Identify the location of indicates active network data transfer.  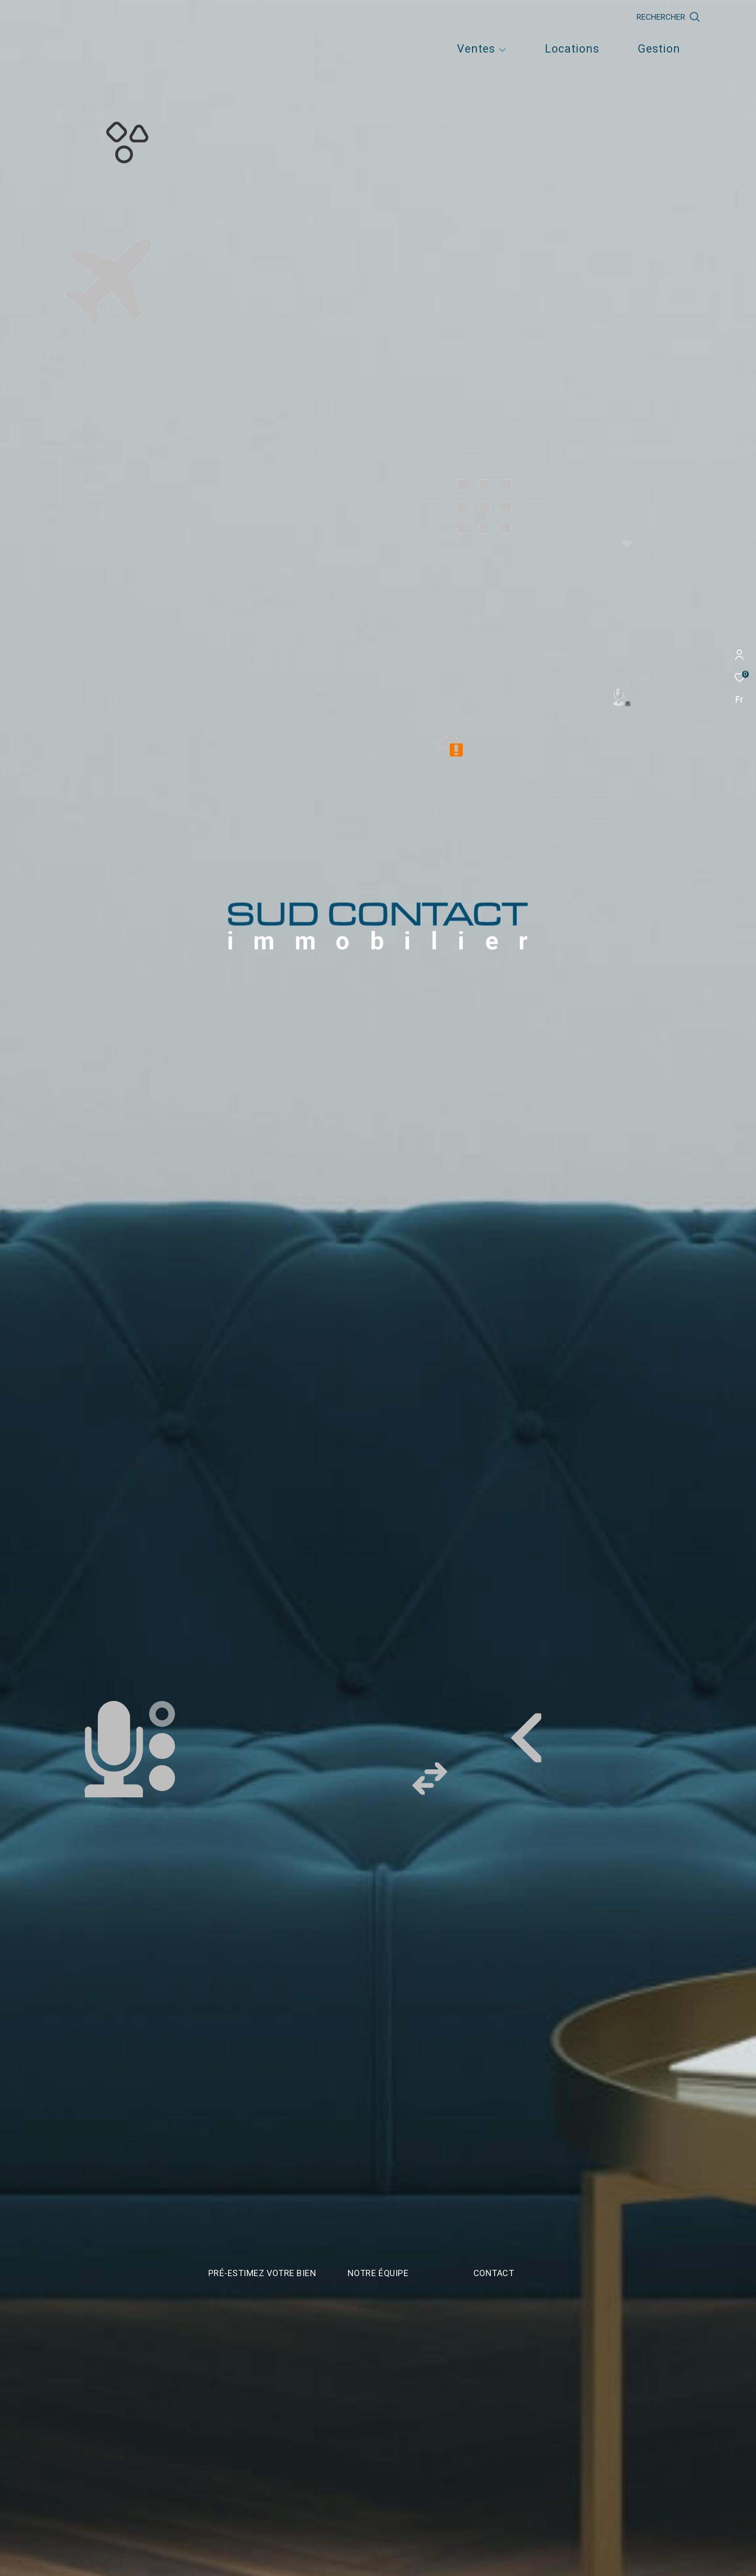
(429, 1779).